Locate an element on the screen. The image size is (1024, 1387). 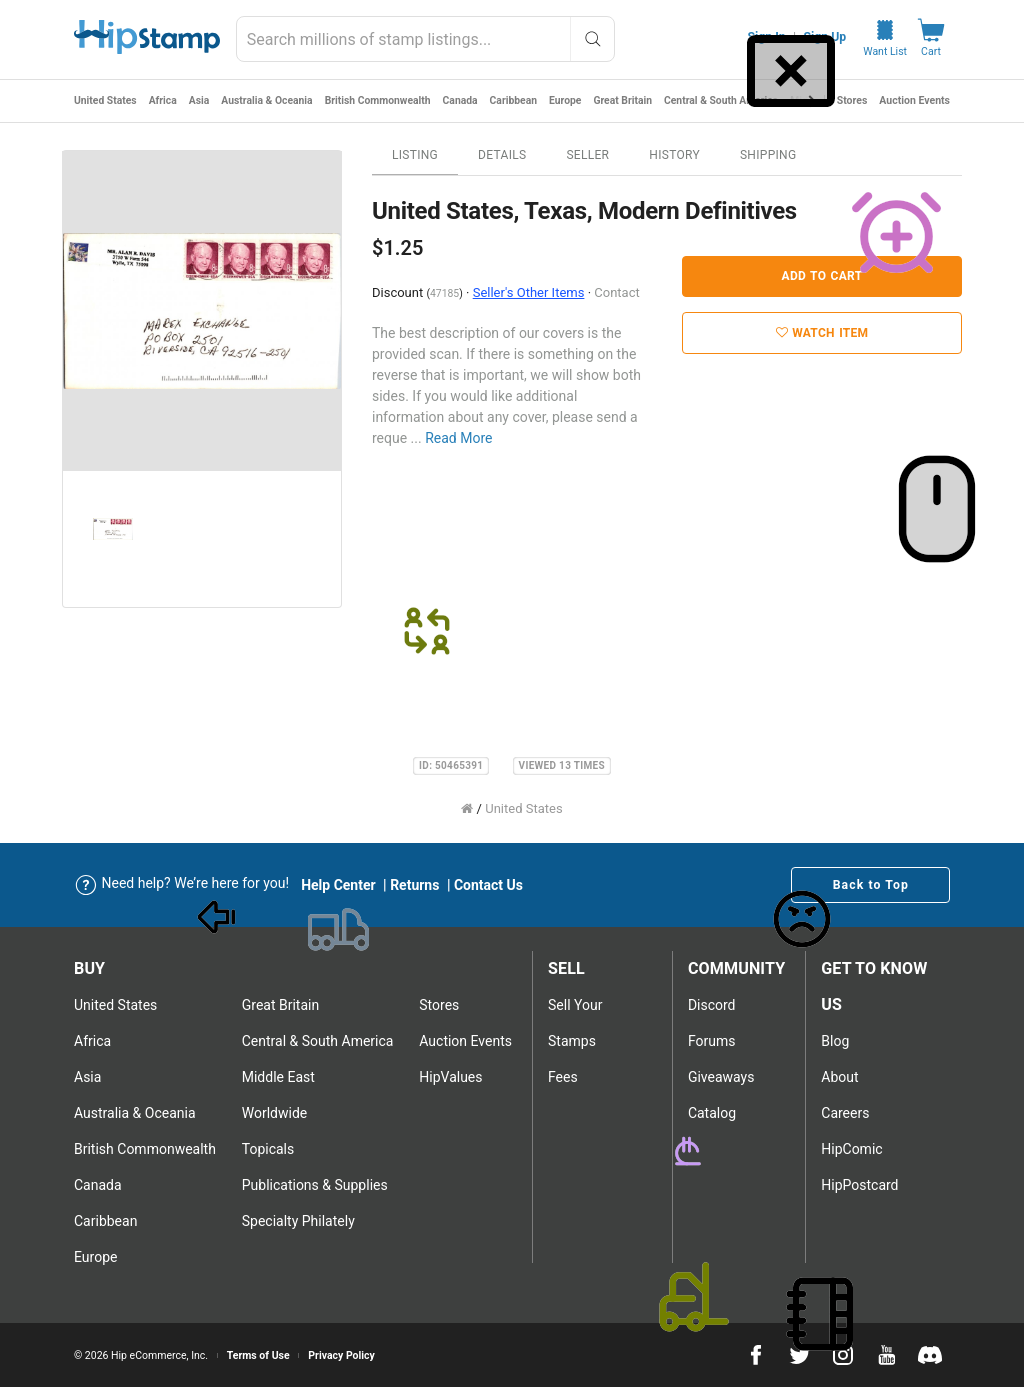
indicates georgian lari currency is located at coordinates (688, 1151).